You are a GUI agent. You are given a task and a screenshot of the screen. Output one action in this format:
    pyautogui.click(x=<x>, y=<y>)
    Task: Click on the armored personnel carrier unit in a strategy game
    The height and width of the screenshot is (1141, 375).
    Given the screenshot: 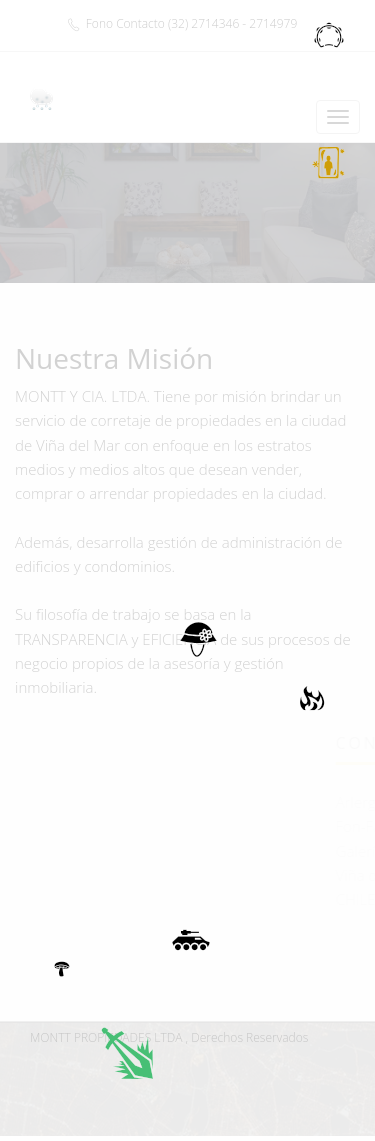 What is the action you would take?
    pyautogui.click(x=191, y=940)
    